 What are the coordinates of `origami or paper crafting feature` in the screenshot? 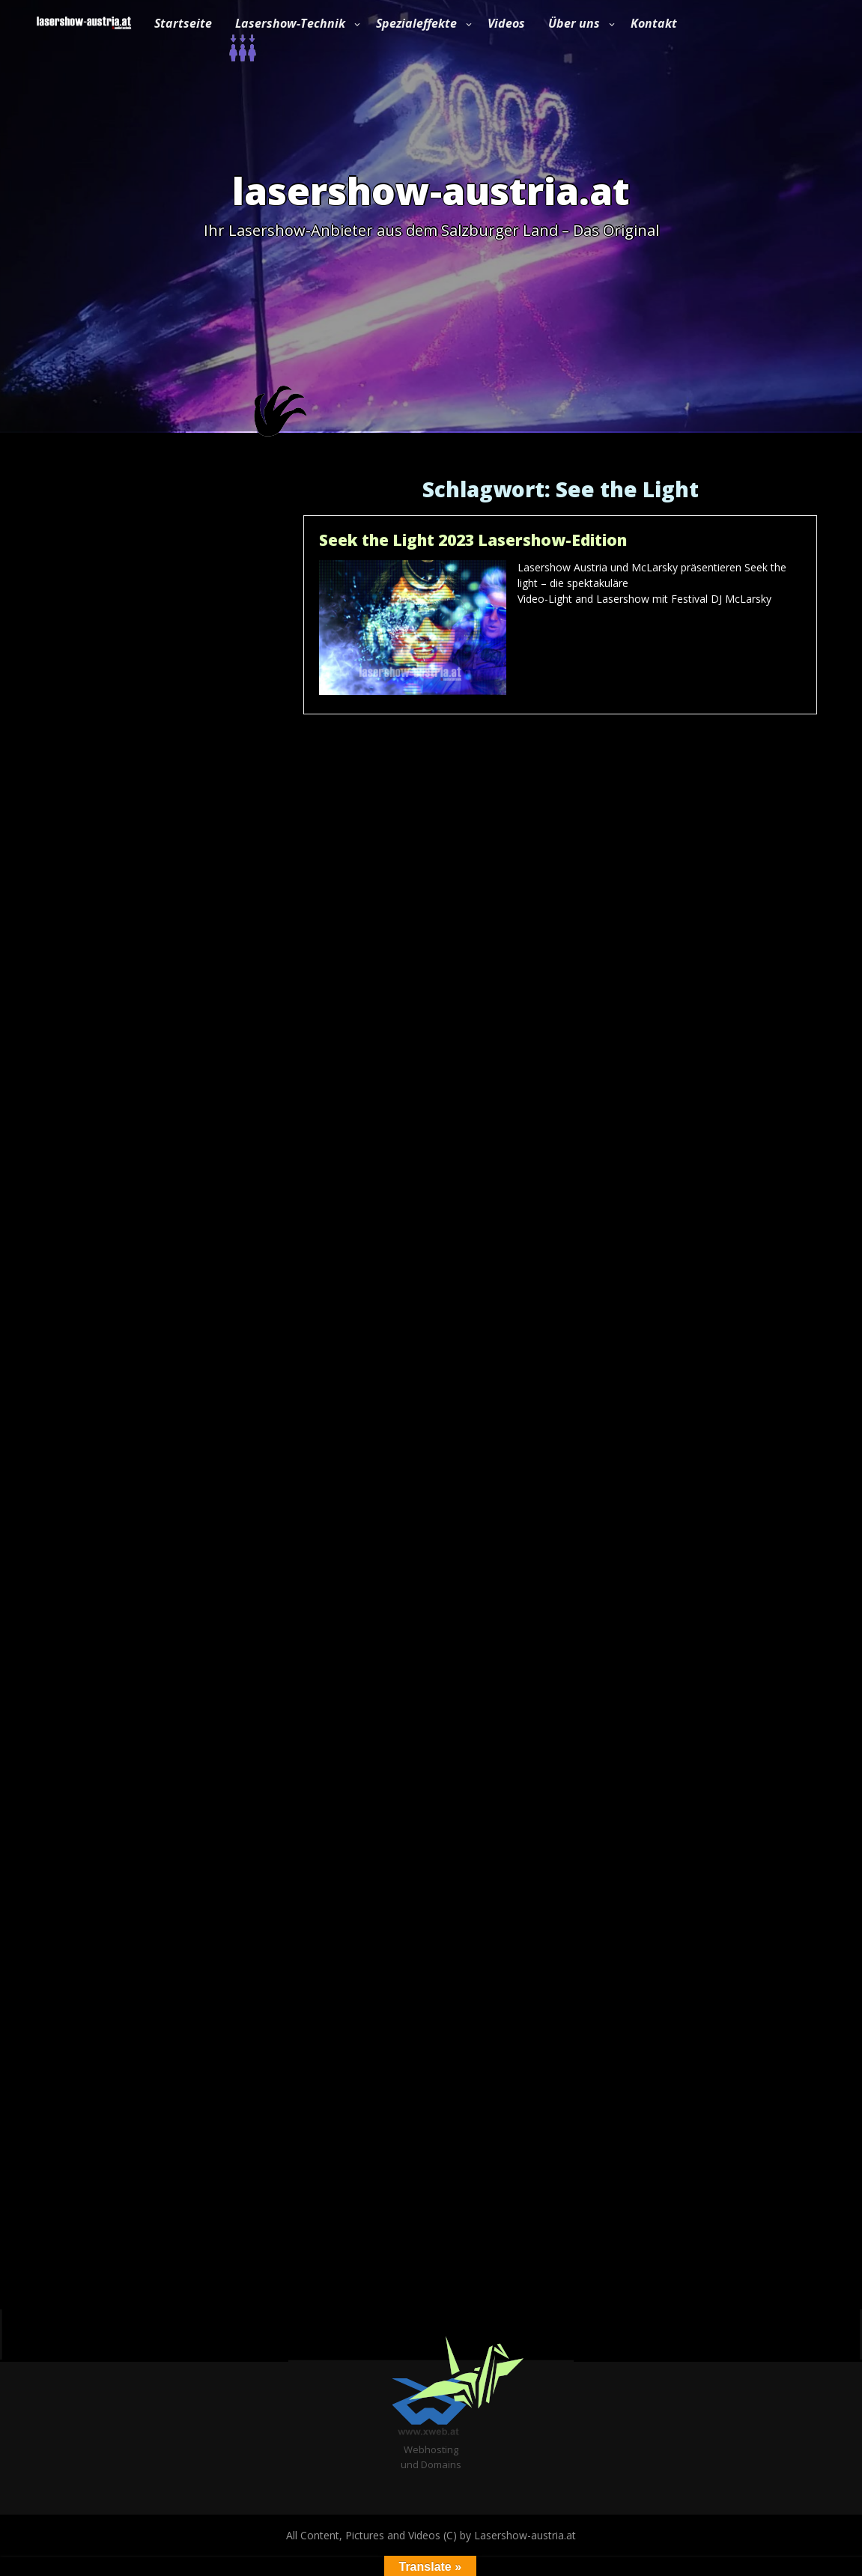 It's located at (466, 2372).